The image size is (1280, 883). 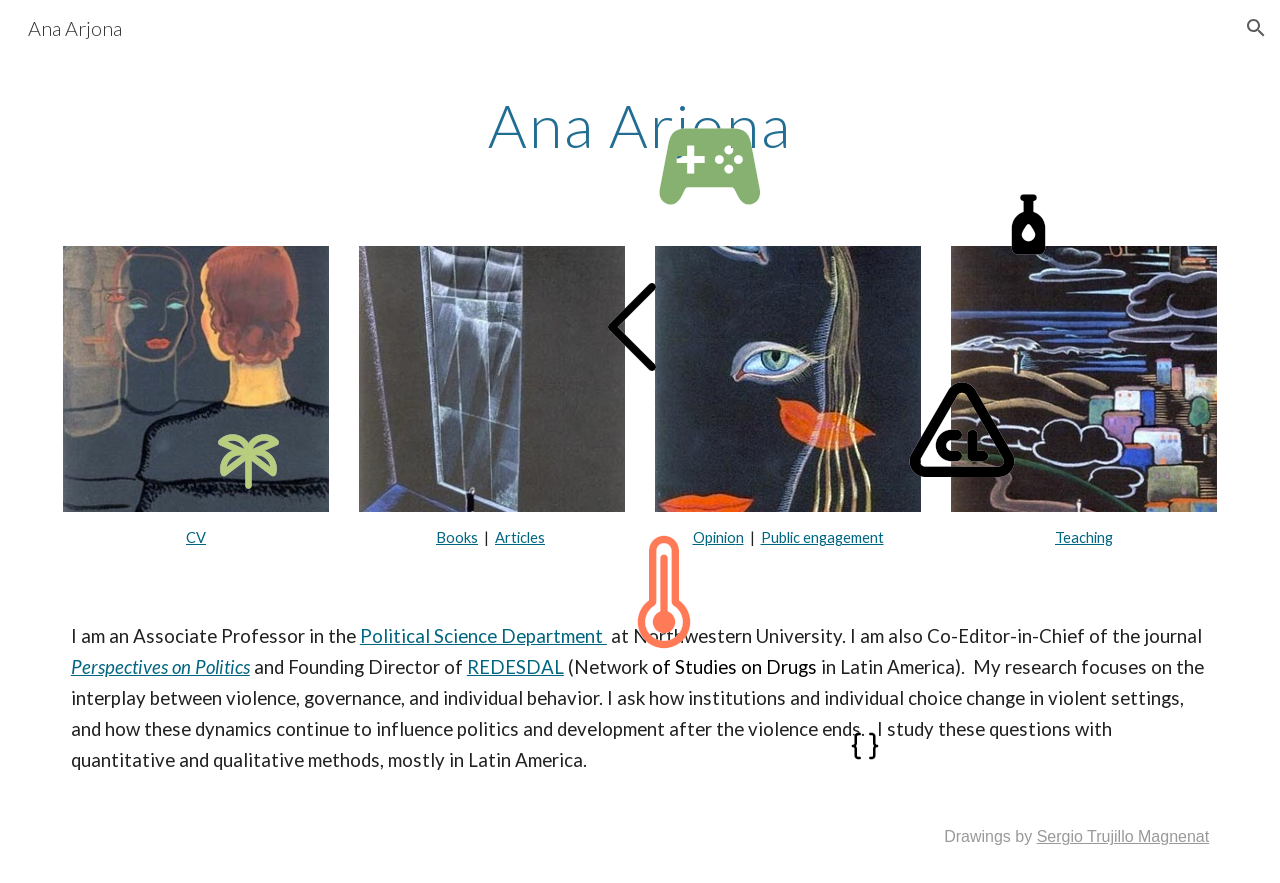 I want to click on view or edit JSON data, so click(x=865, y=746).